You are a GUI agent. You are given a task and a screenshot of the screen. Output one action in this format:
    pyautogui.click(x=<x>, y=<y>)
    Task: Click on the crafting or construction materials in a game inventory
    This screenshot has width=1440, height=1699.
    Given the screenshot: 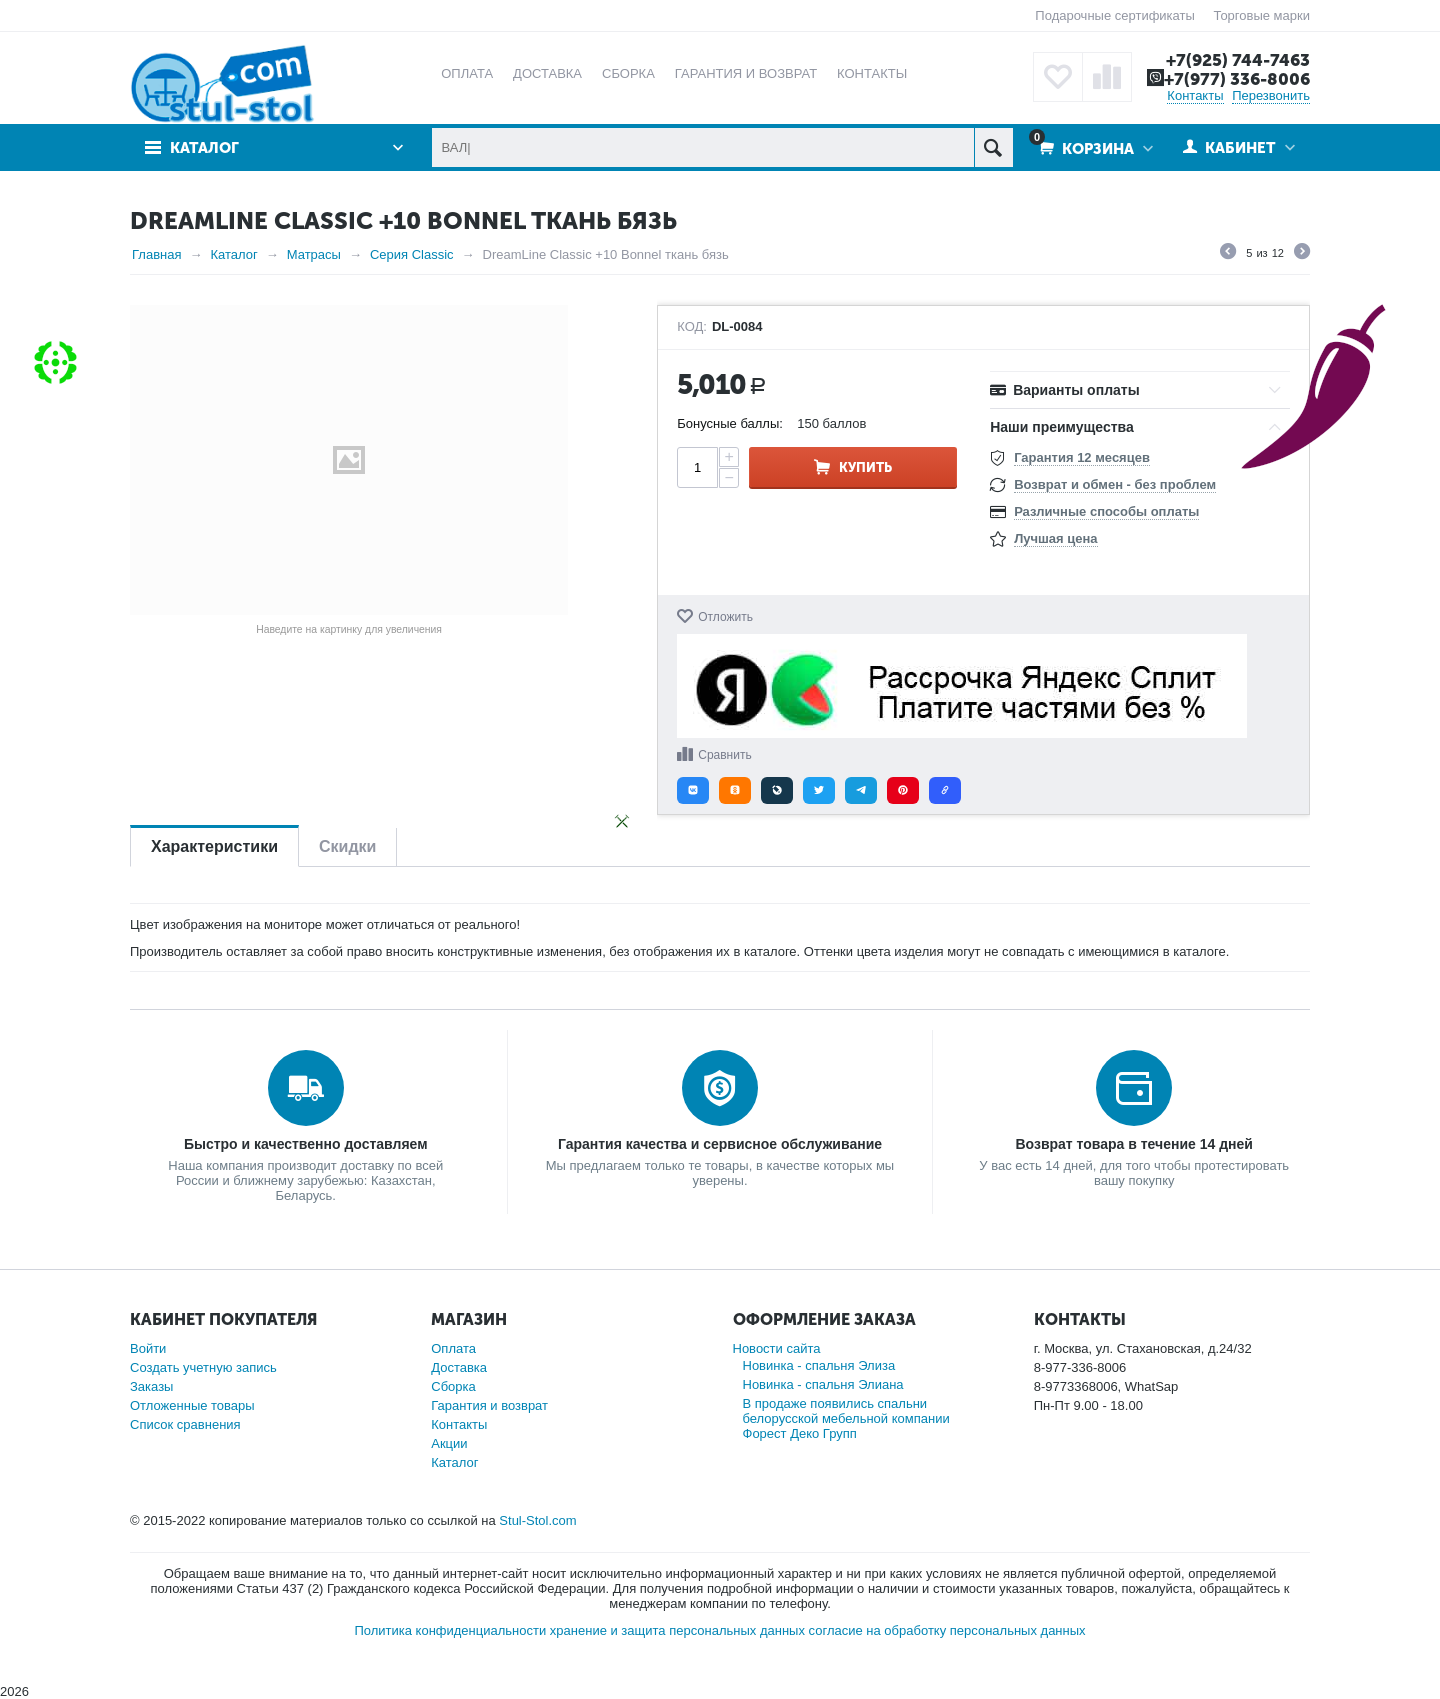 What is the action you would take?
    pyautogui.click(x=622, y=821)
    